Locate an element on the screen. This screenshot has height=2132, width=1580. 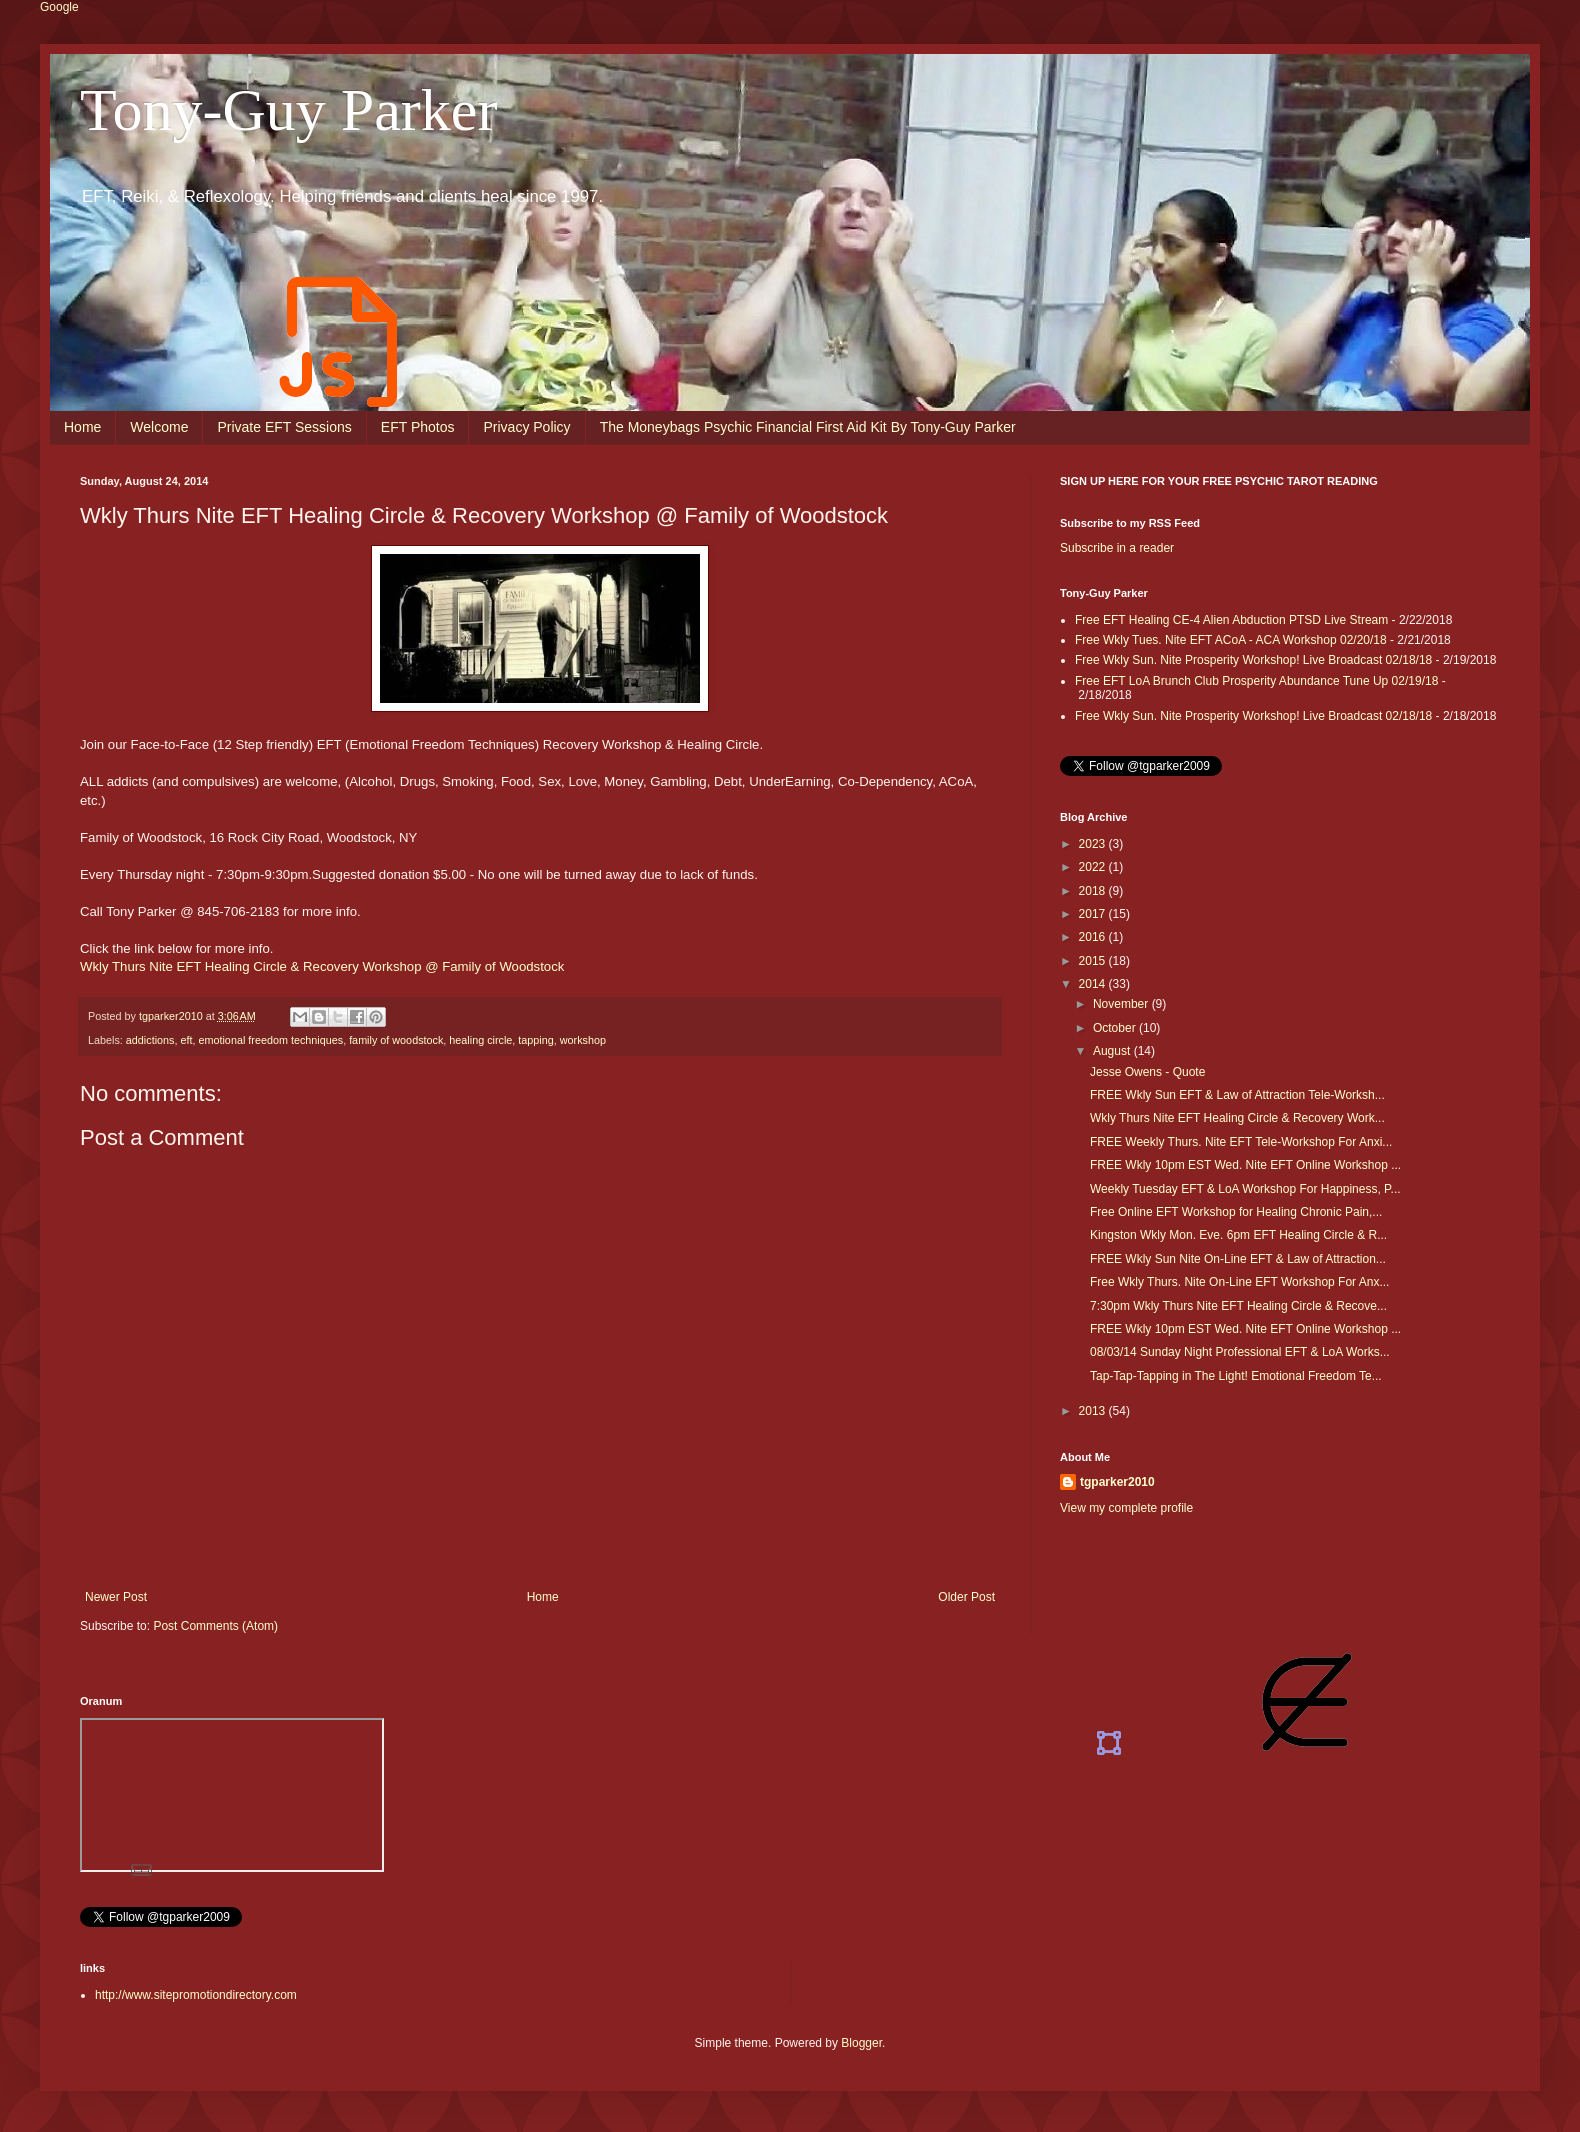
javascript file is located at coordinates (342, 342).